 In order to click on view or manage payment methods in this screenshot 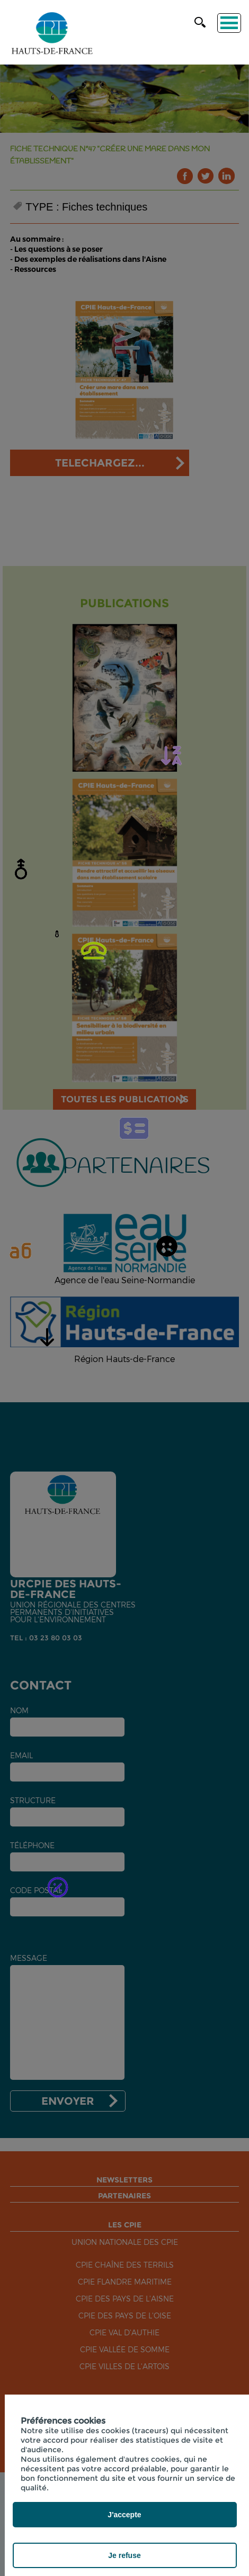, I will do `click(134, 1128)`.